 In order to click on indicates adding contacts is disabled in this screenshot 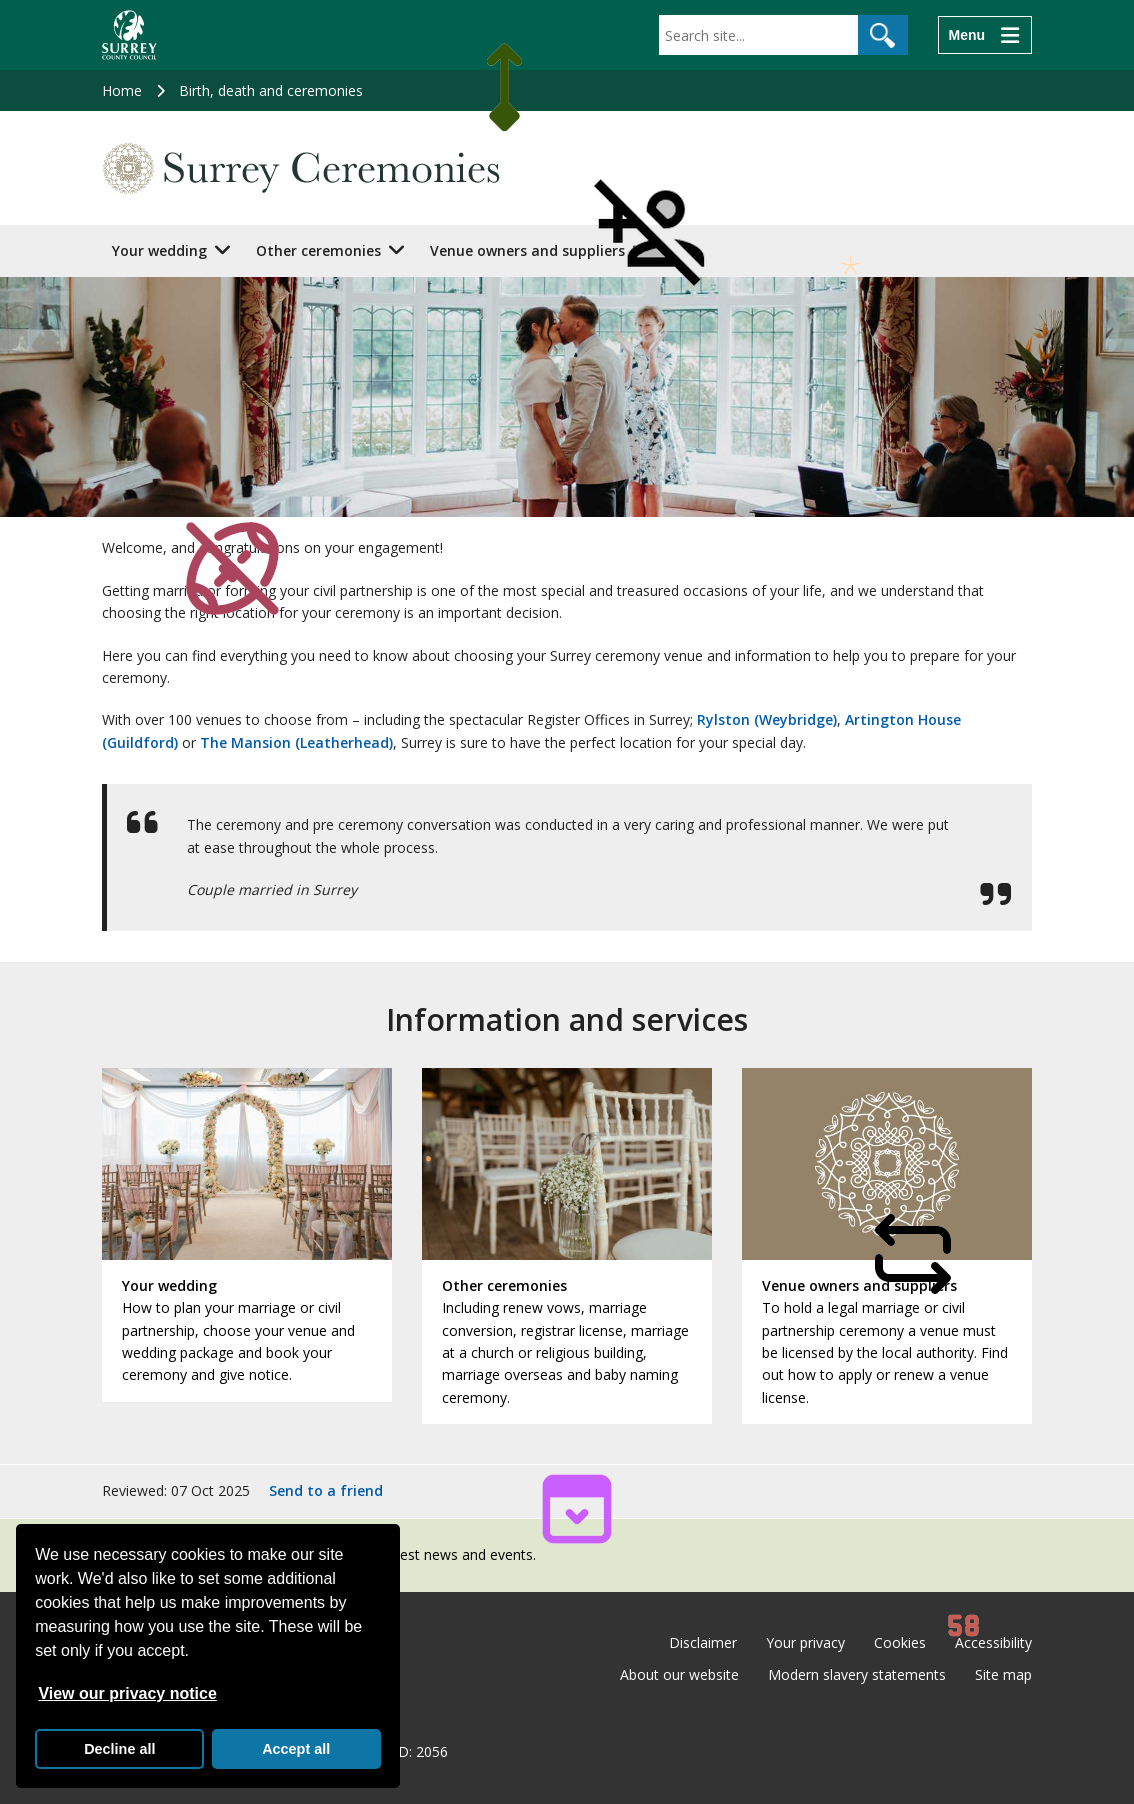, I will do `click(651, 228)`.